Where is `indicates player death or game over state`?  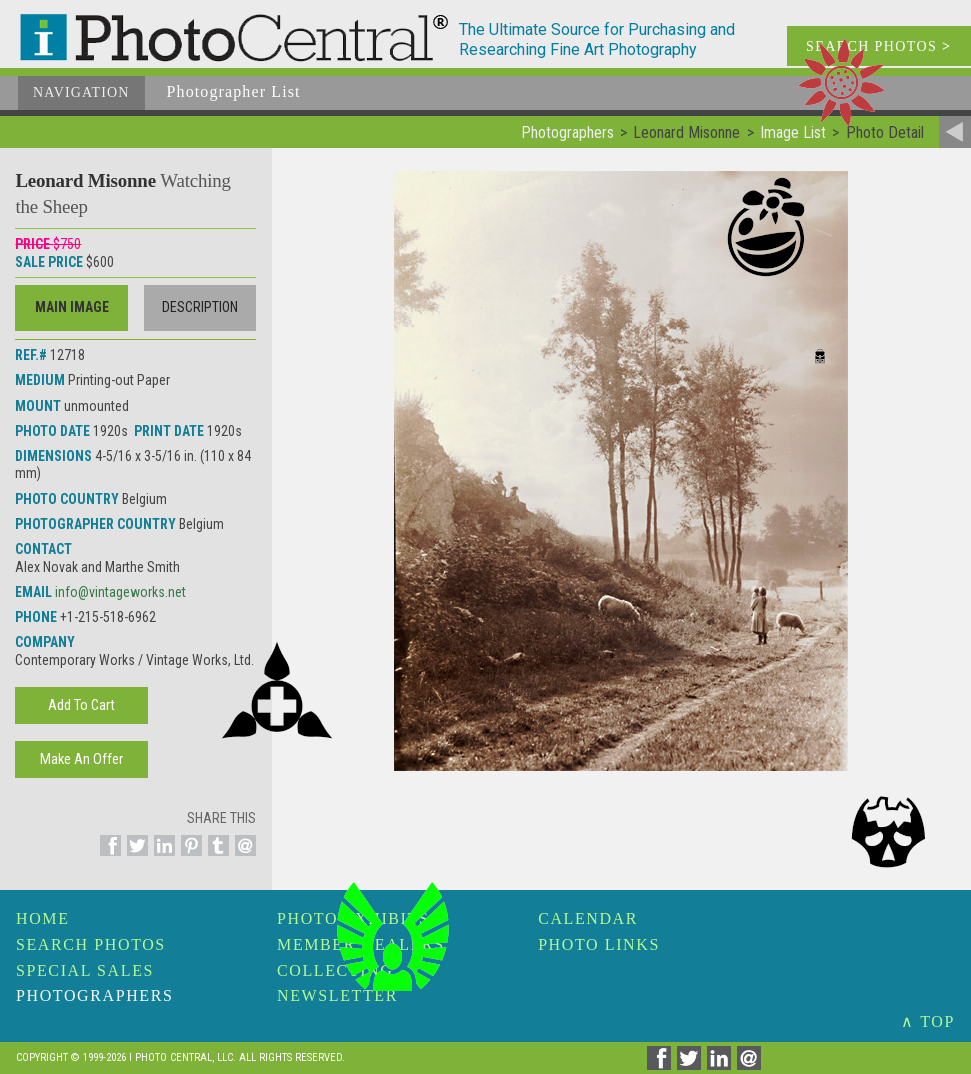 indicates player death or game over state is located at coordinates (888, 832).